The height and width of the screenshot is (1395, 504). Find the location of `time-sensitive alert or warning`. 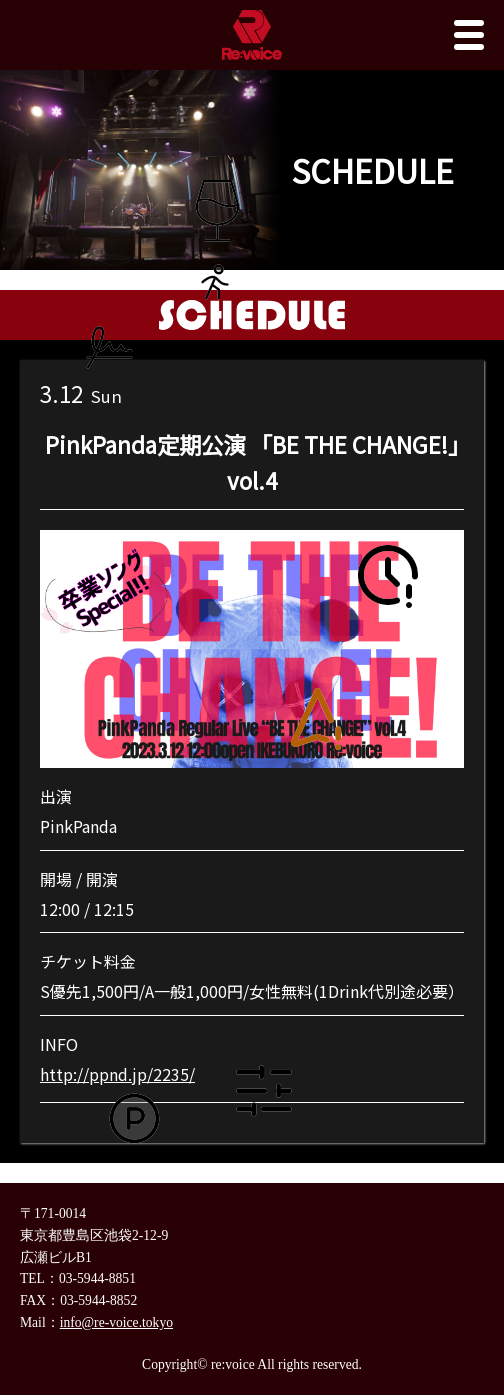

time-sensitive alert or warning is located at coordinates (388, 575).